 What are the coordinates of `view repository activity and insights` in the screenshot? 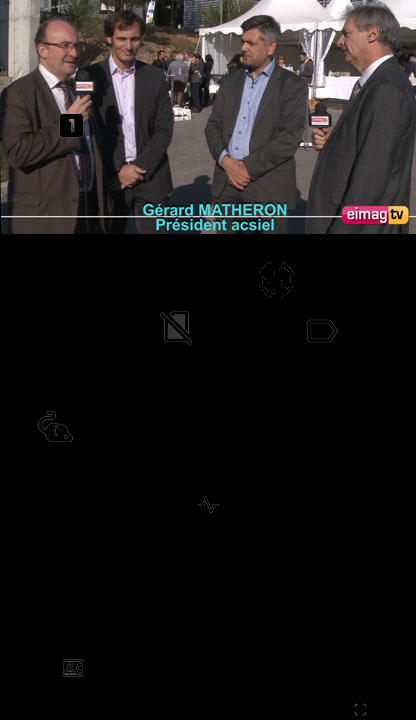 It's located at (208, 505).